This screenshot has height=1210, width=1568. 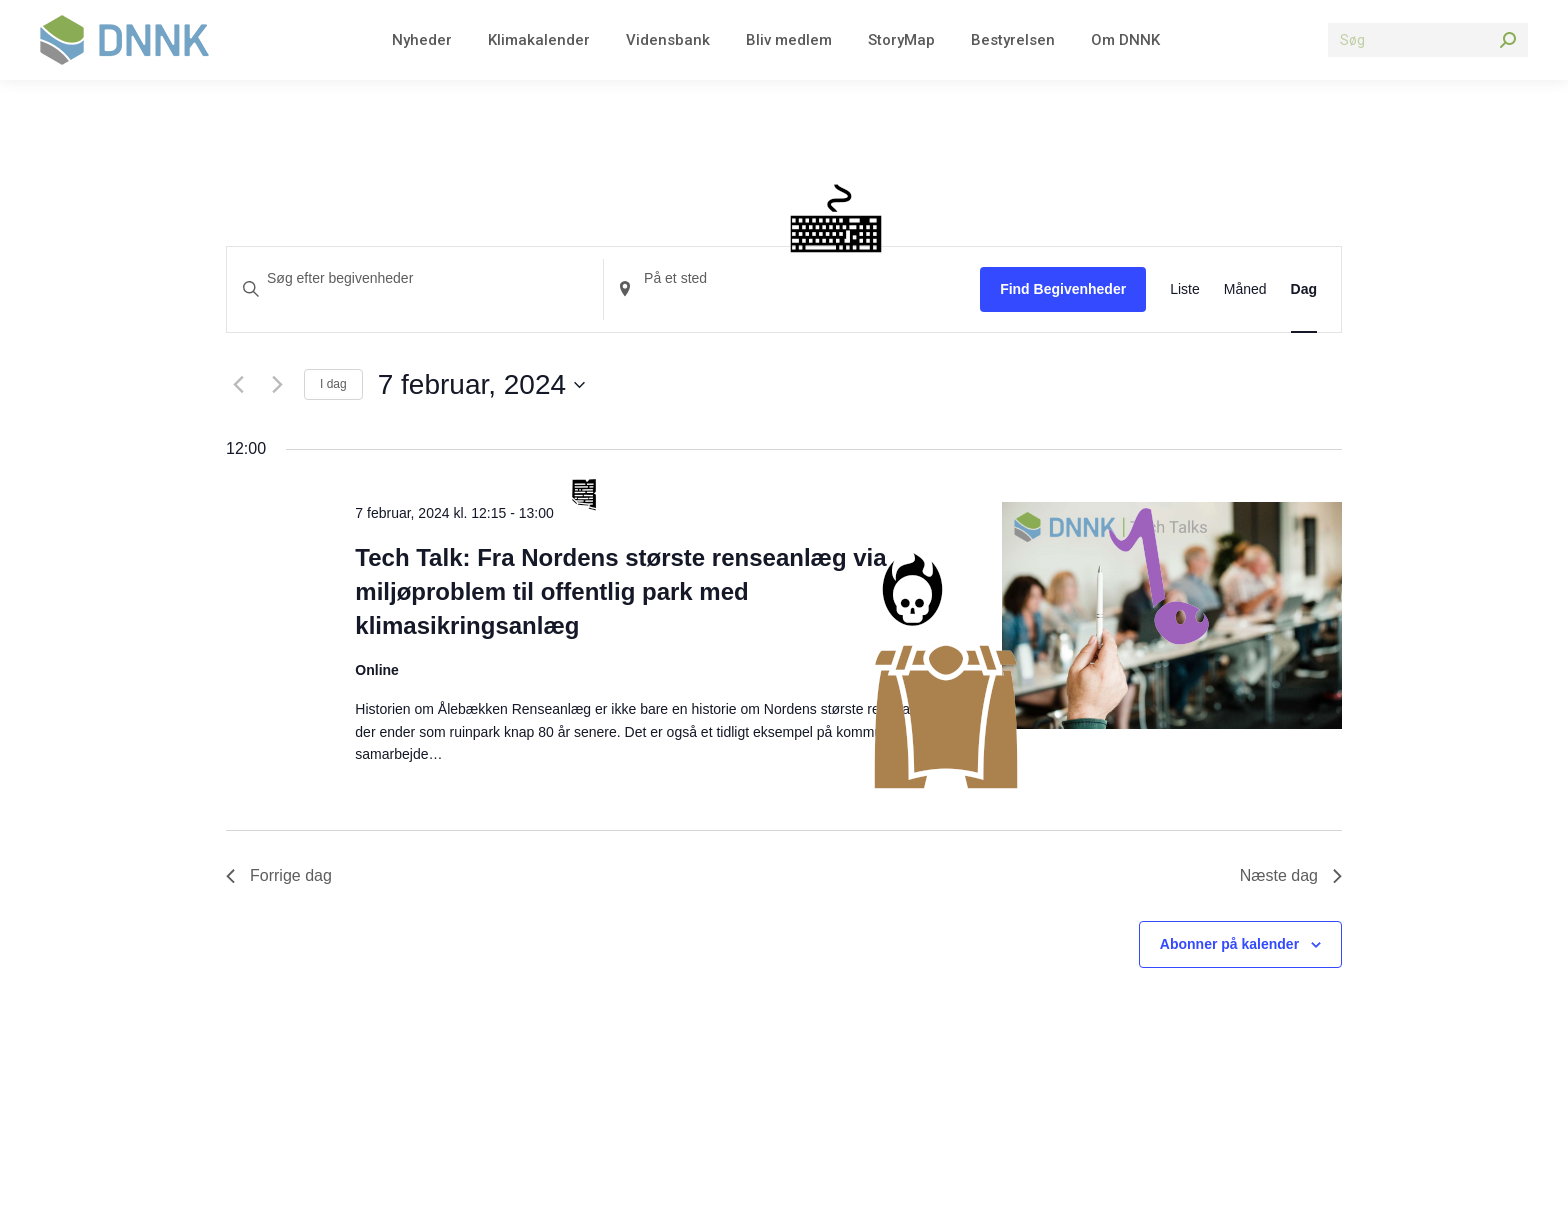 What do you see at coordinates (912, 589) in the screenshot?
I see `indicates danger or hazard warning in game` at bounding box center [912, 589].